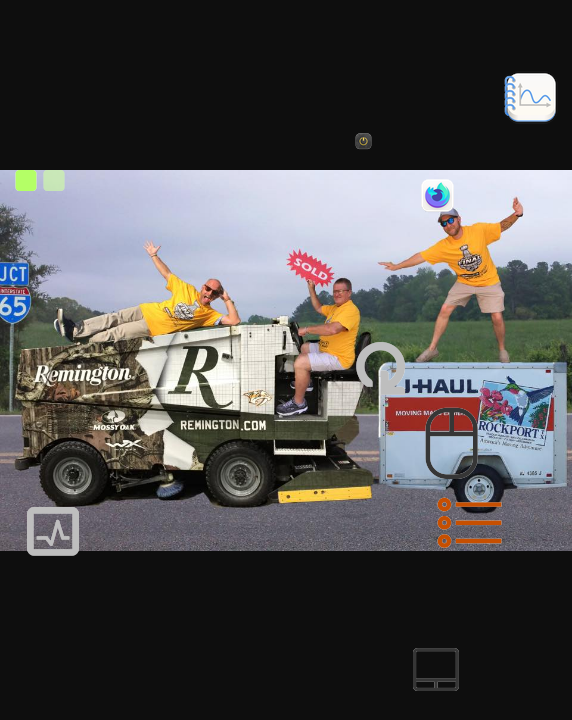 The image size is (572, 720). I want to click on view task list or to-do items, so click(469, 520).